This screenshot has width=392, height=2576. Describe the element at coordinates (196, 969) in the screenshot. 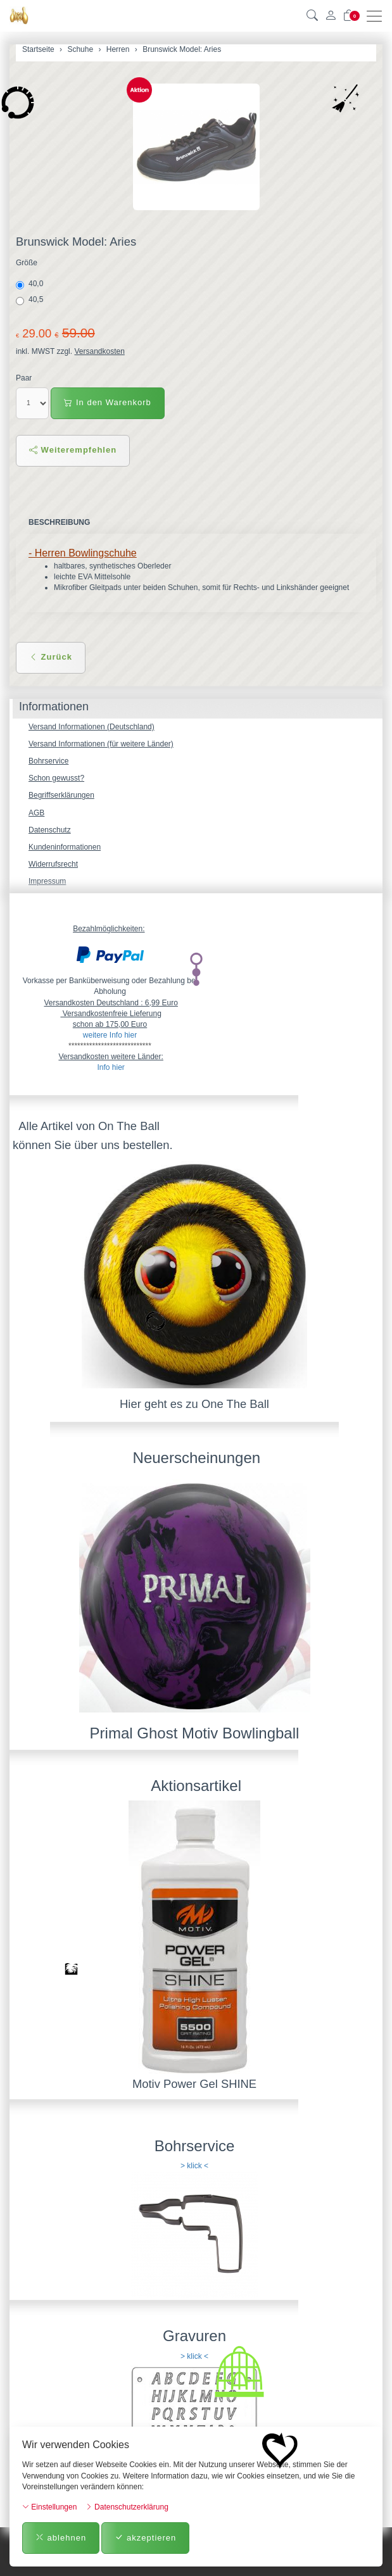

I see `indicates a nodular or clustered data structure` at that location.